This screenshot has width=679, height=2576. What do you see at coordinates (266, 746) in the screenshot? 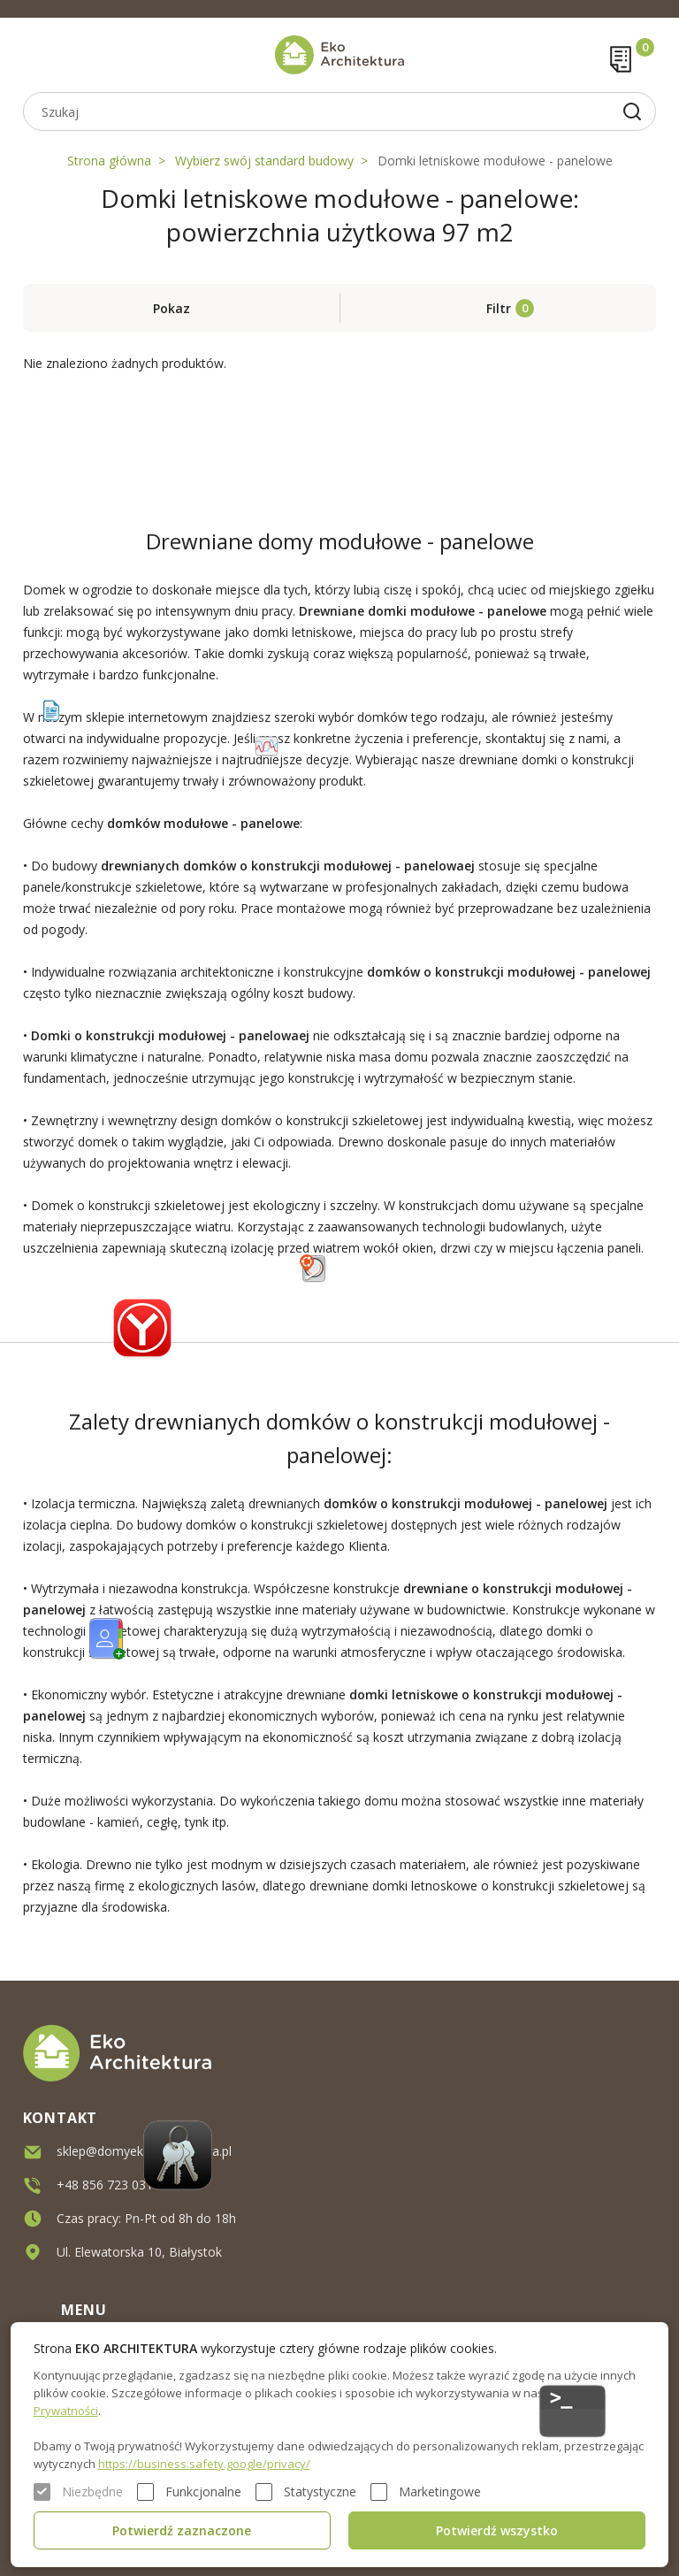
I see `open power statistics app` at bounding box center [266, 746].